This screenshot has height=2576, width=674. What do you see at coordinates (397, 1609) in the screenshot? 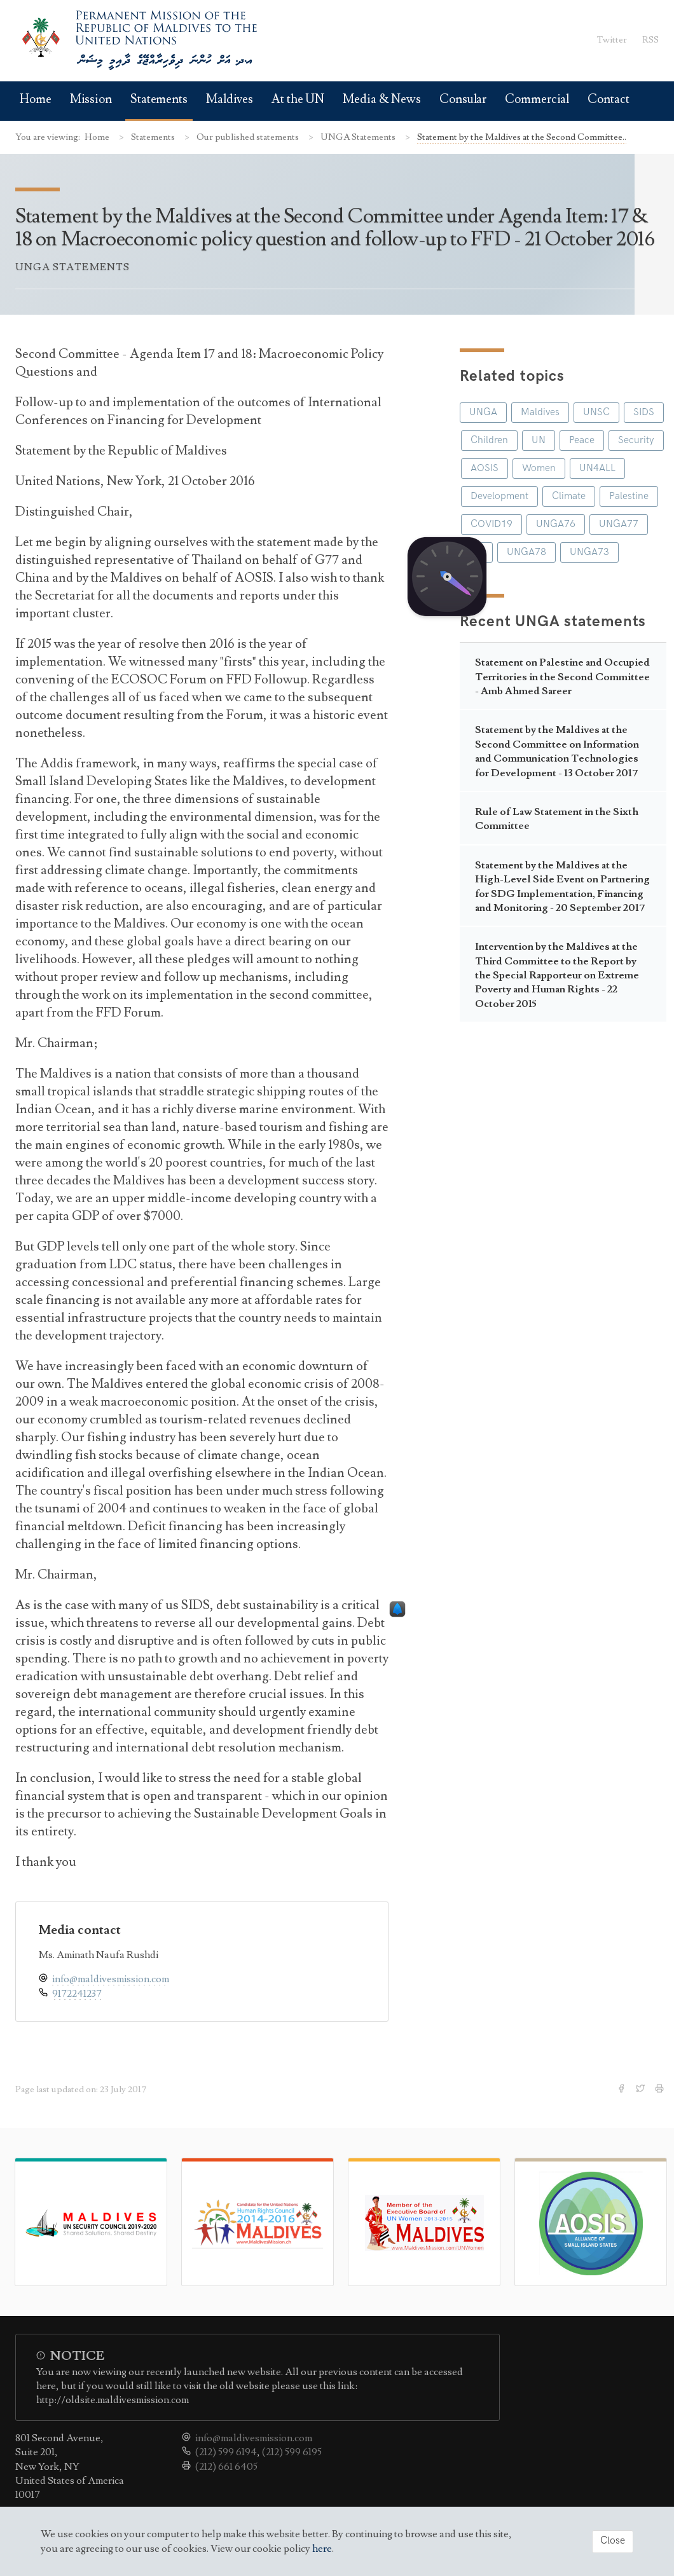
I see `open synfig animation studio` at bounding box center [397, 1609].